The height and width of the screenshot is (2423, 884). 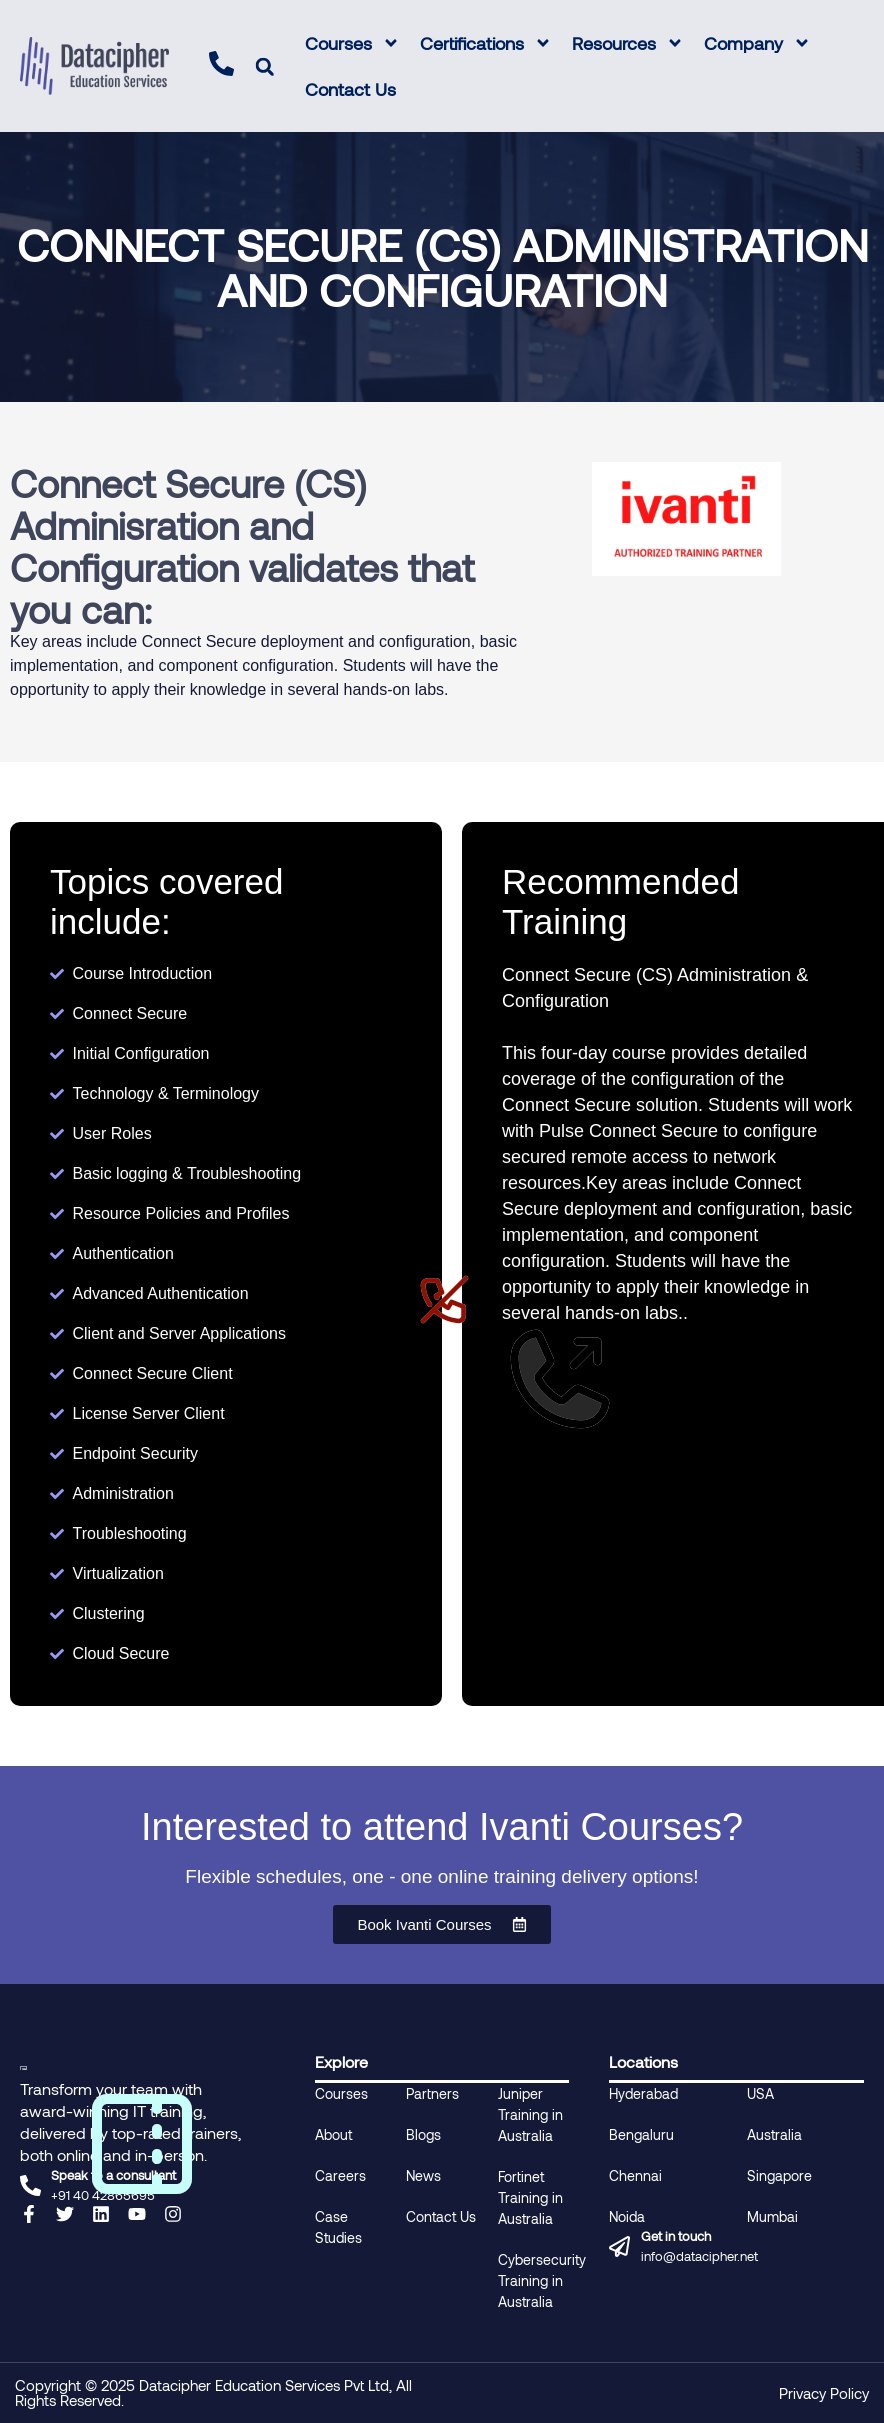 What do you see at coordinates (444, 1299) in the screenshot?
I see `end or decline a phone call` at bounding box center [444, 1299].